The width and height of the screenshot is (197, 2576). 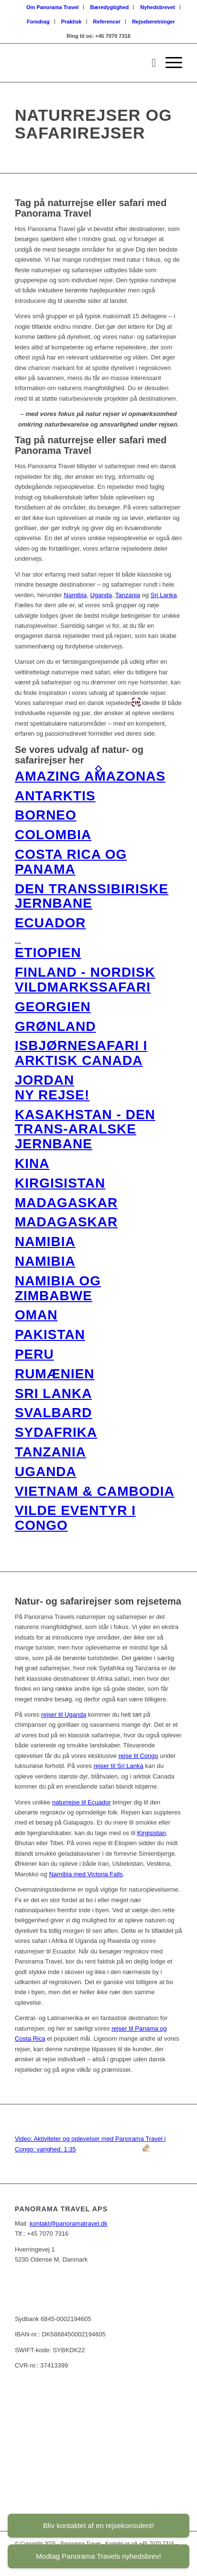 What do you see at coordinates (136, 702) in the screenshot?
I see `scan a barcode or QR code` at bounding box center [136, 702].